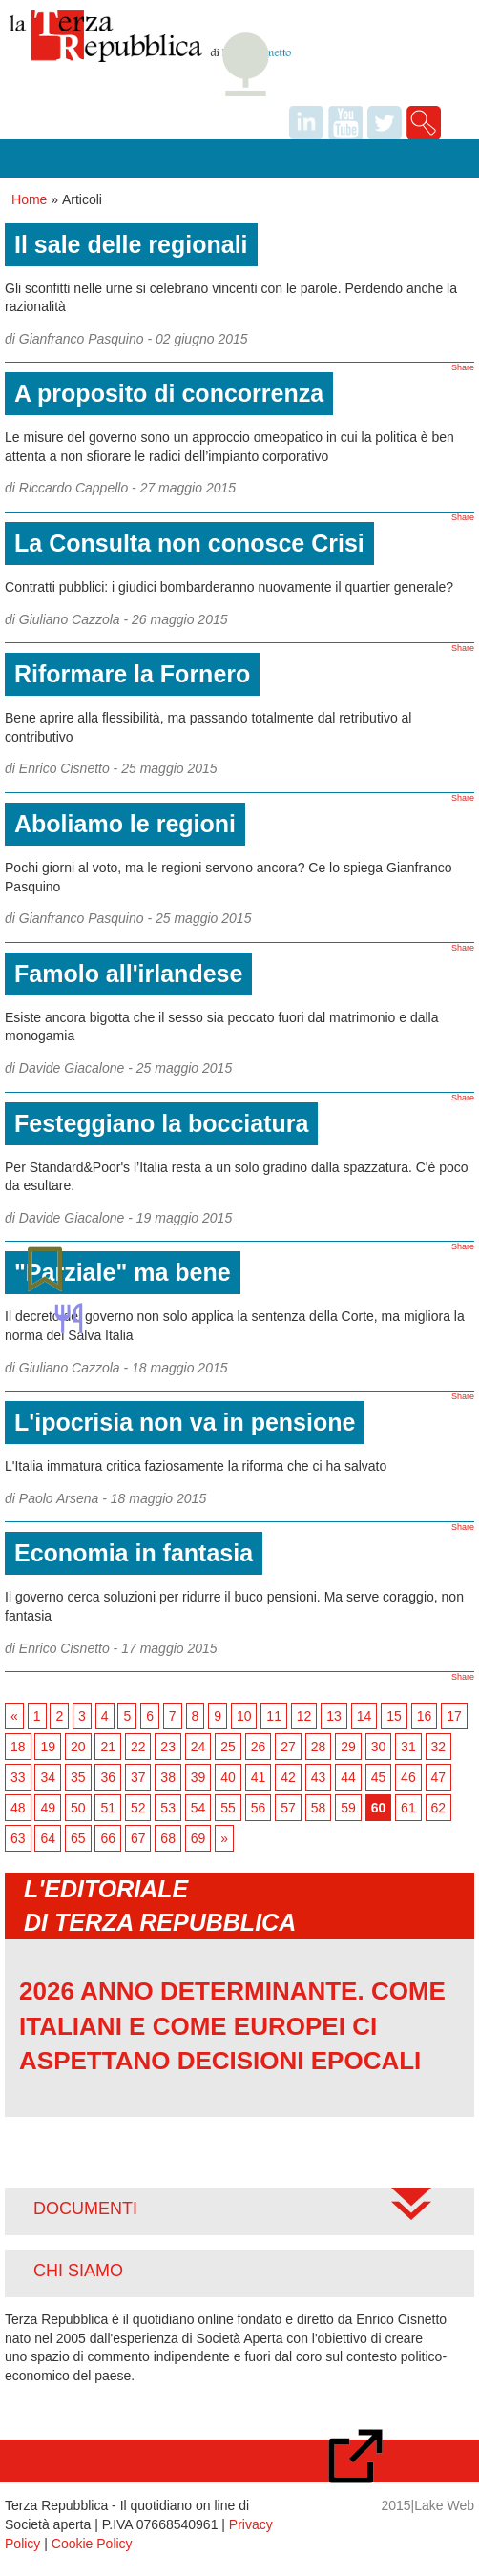  What do you see at coordinates (69, 1318) in the screenshot?
I see `find nearby restaurants` at bounding box center [69, 1318].